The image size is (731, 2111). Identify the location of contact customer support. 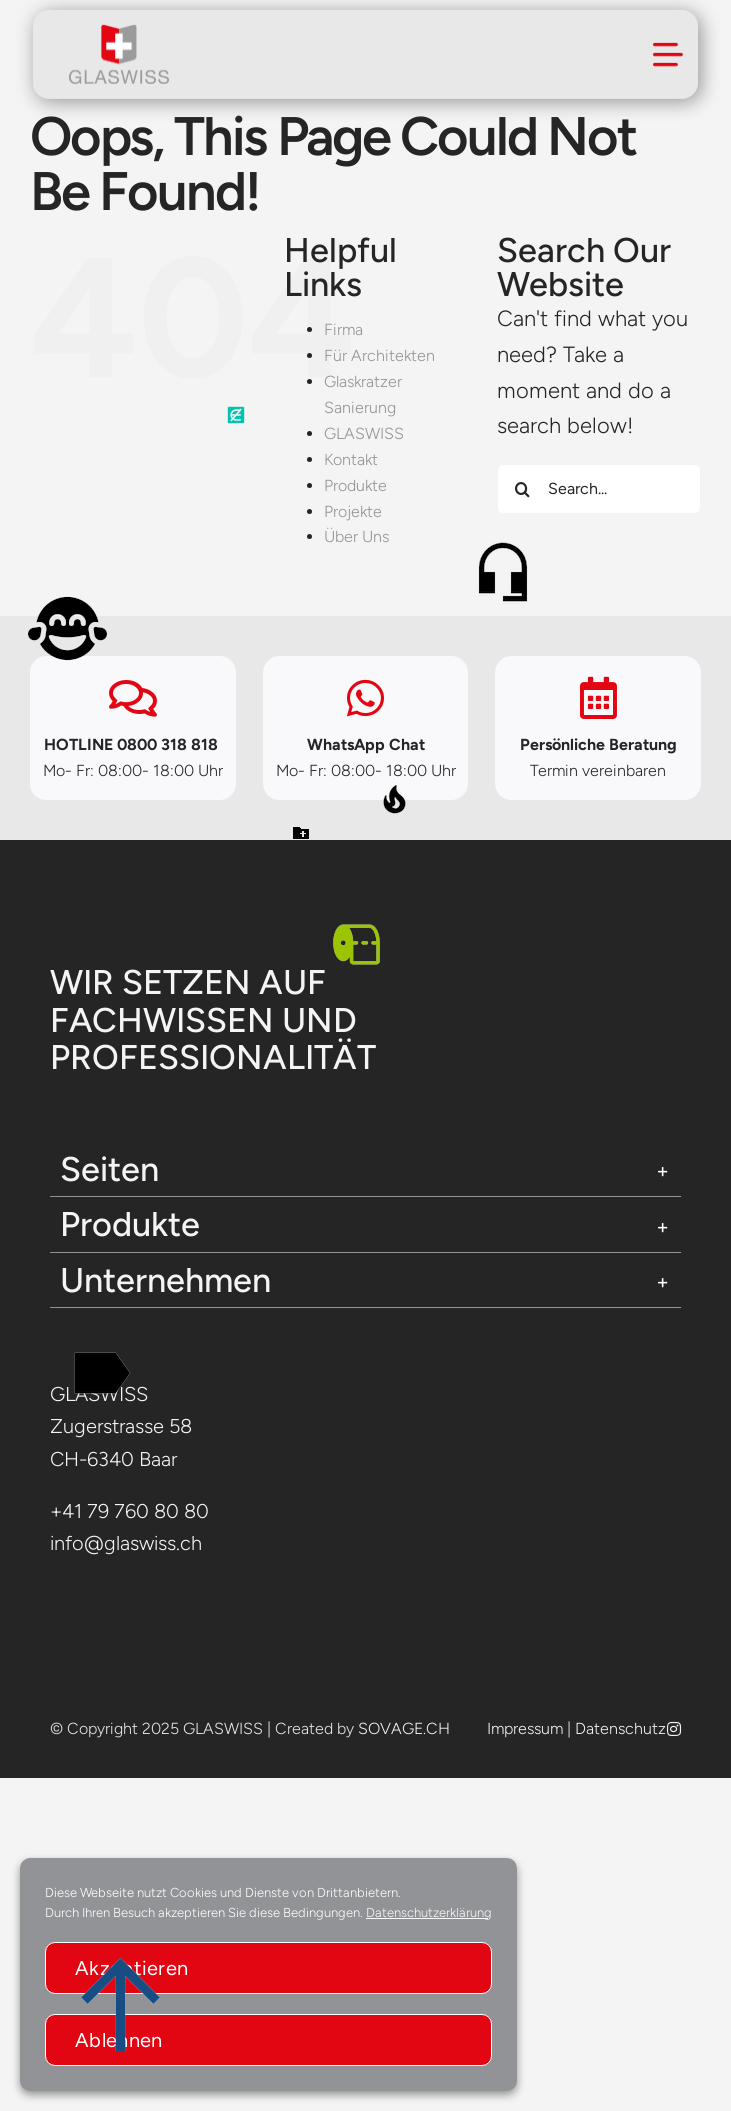
(503, 572).